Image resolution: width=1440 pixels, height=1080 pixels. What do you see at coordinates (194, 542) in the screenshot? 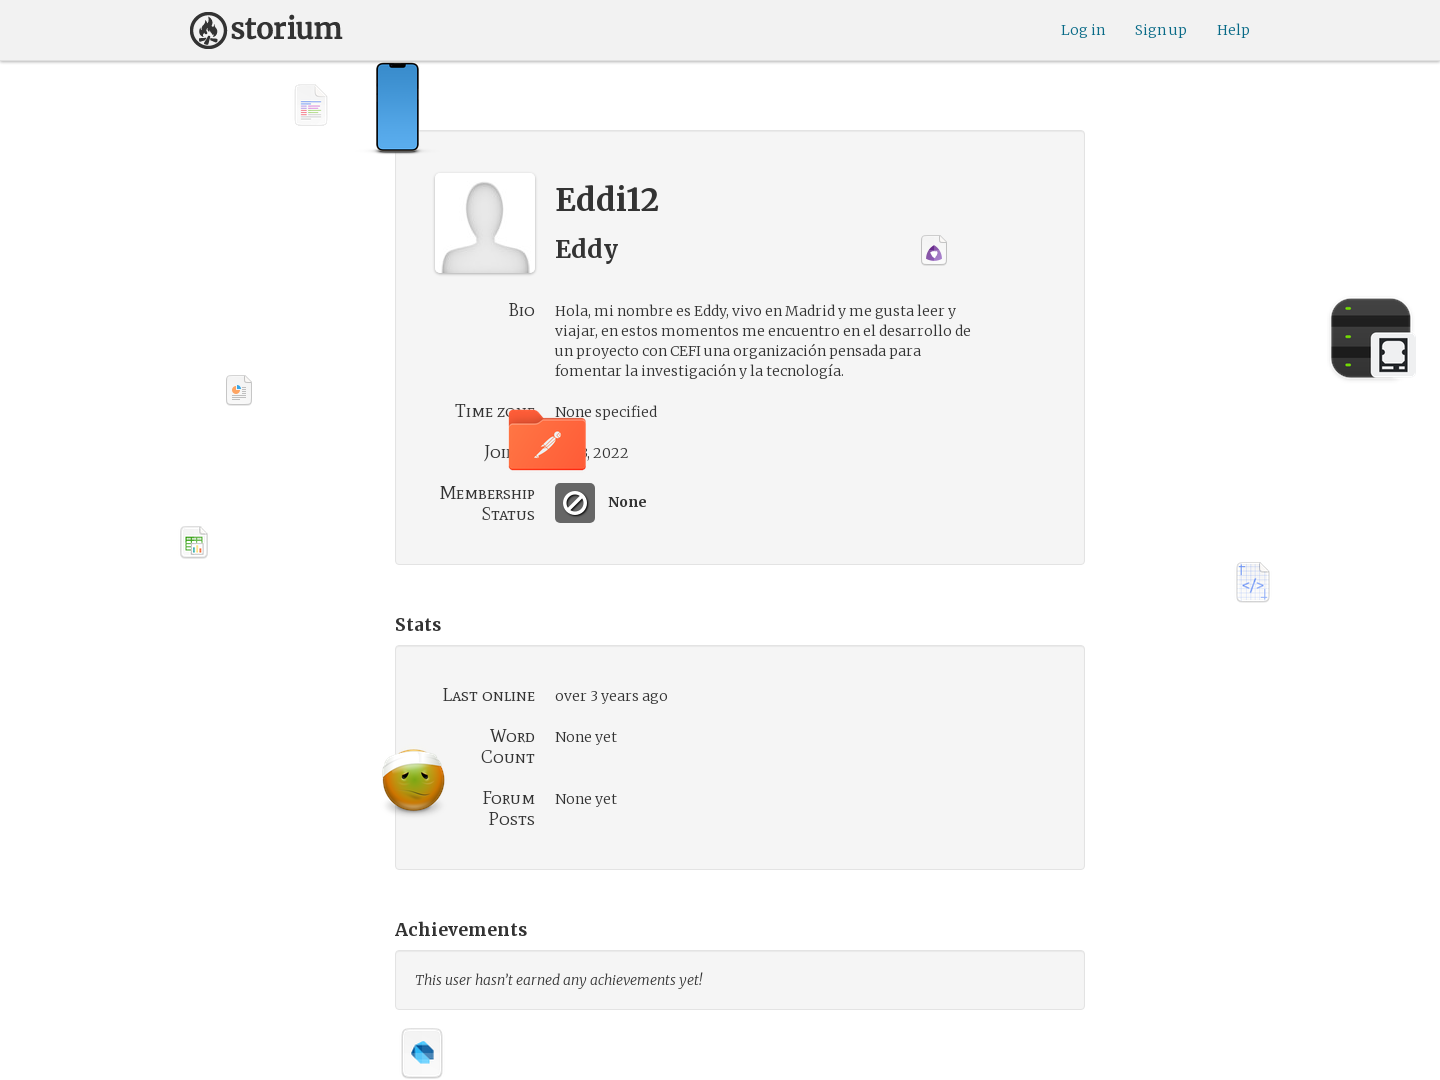
I see `open a spreadsheet file` at bounding box center [194, 542].